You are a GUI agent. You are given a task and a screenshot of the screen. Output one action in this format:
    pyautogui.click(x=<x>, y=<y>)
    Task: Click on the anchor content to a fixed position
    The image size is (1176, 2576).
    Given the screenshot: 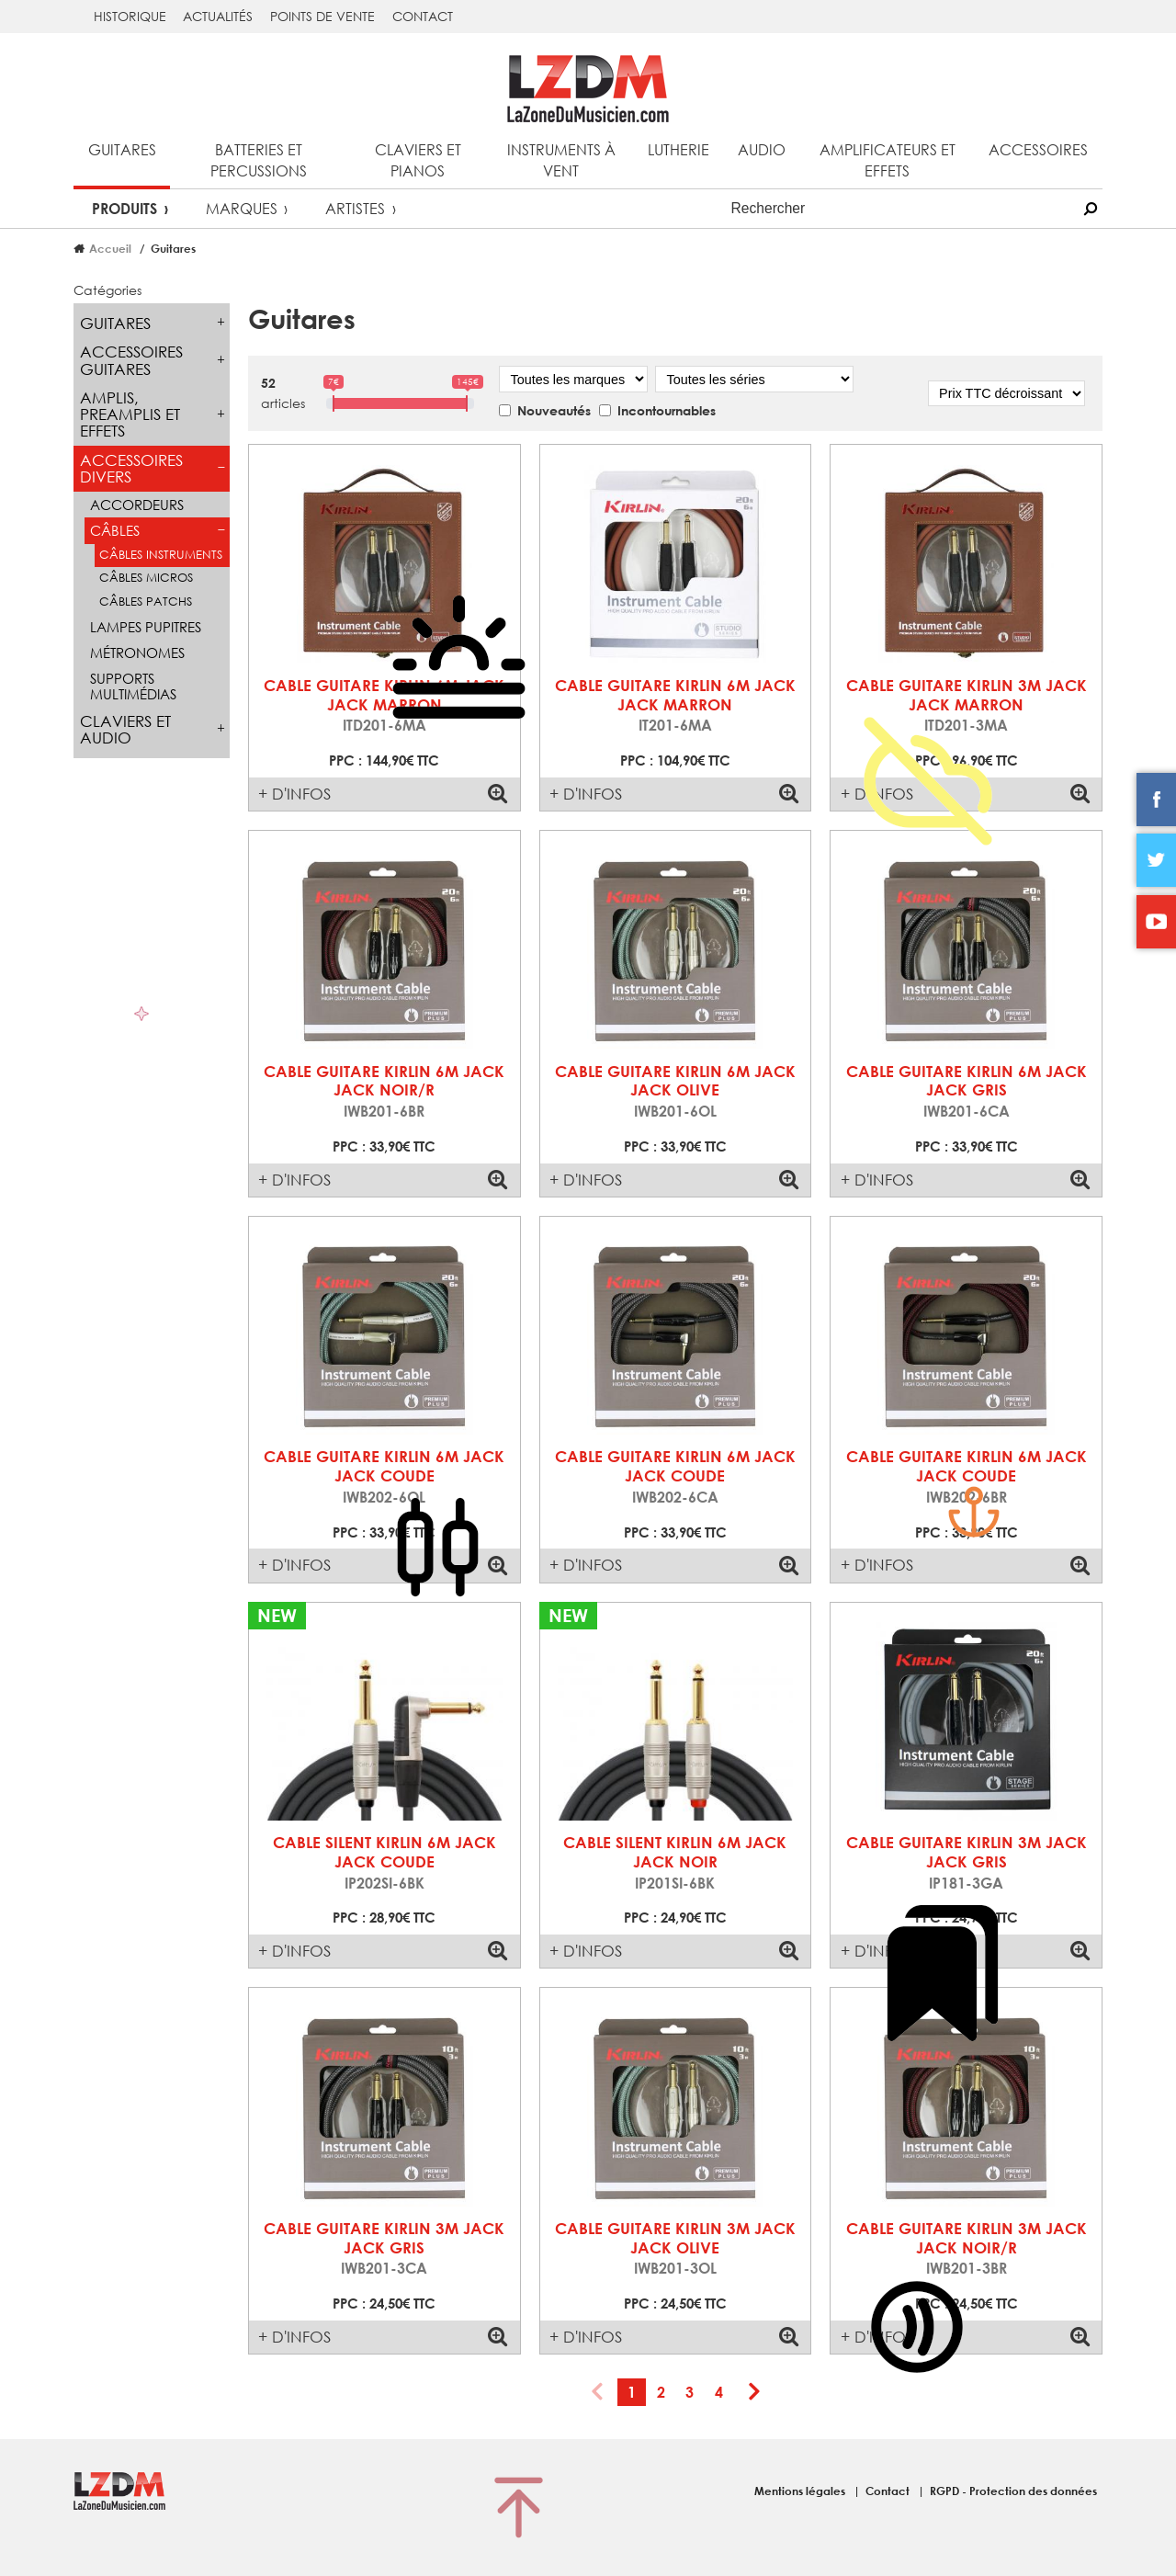 What is the action you would take?
    pyautogui.click(x=974, y=1512)
    